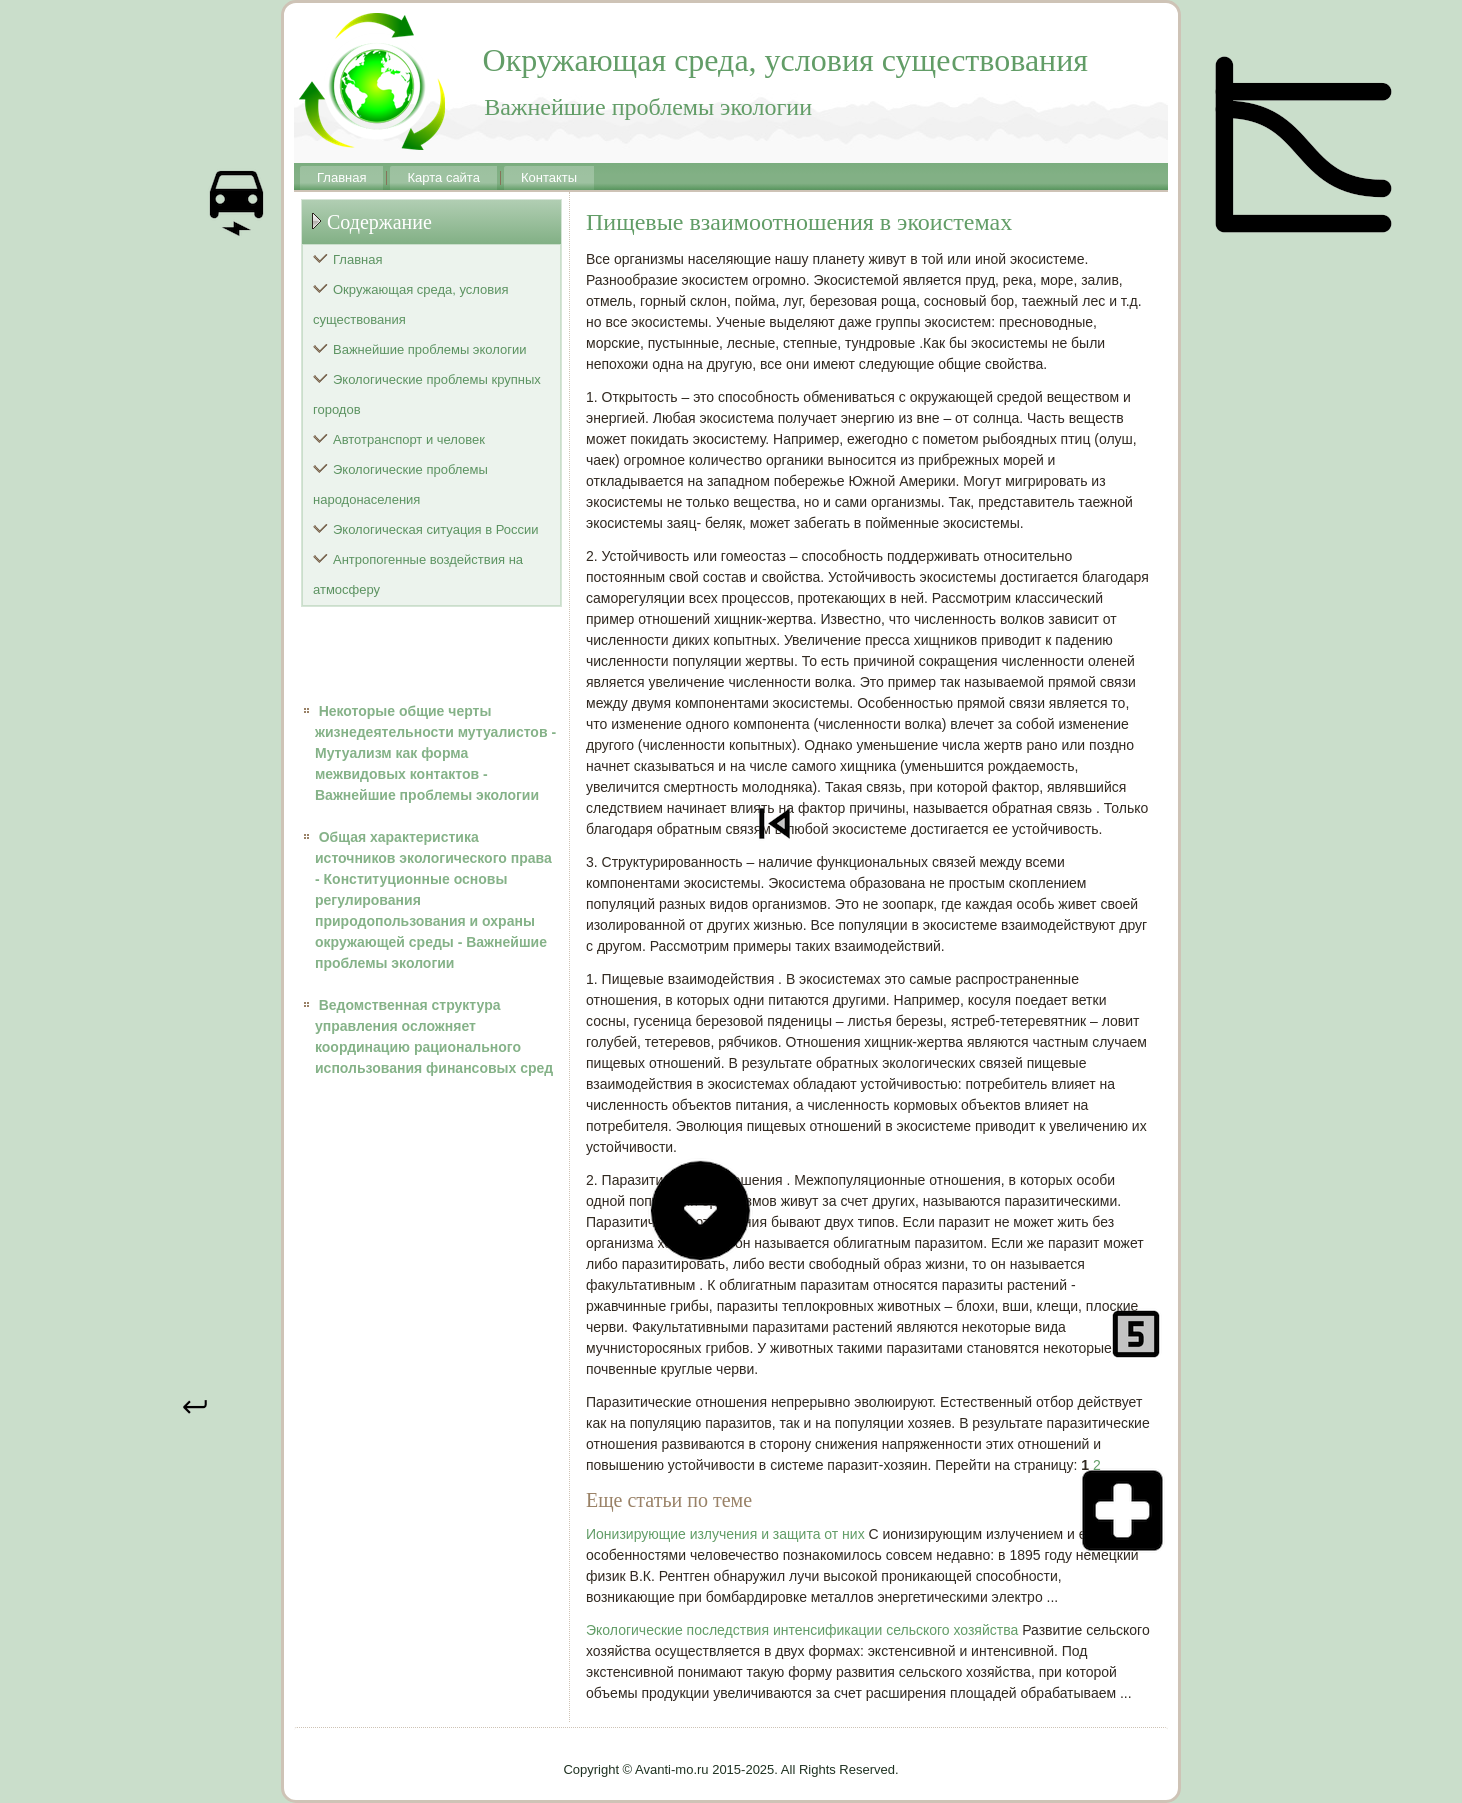 This screenshot has width=1462, height=1803. What do you see at coordinates (774, 823) in the screenshot?
I see `skip to the previous track` at bounding box center [774, 823].